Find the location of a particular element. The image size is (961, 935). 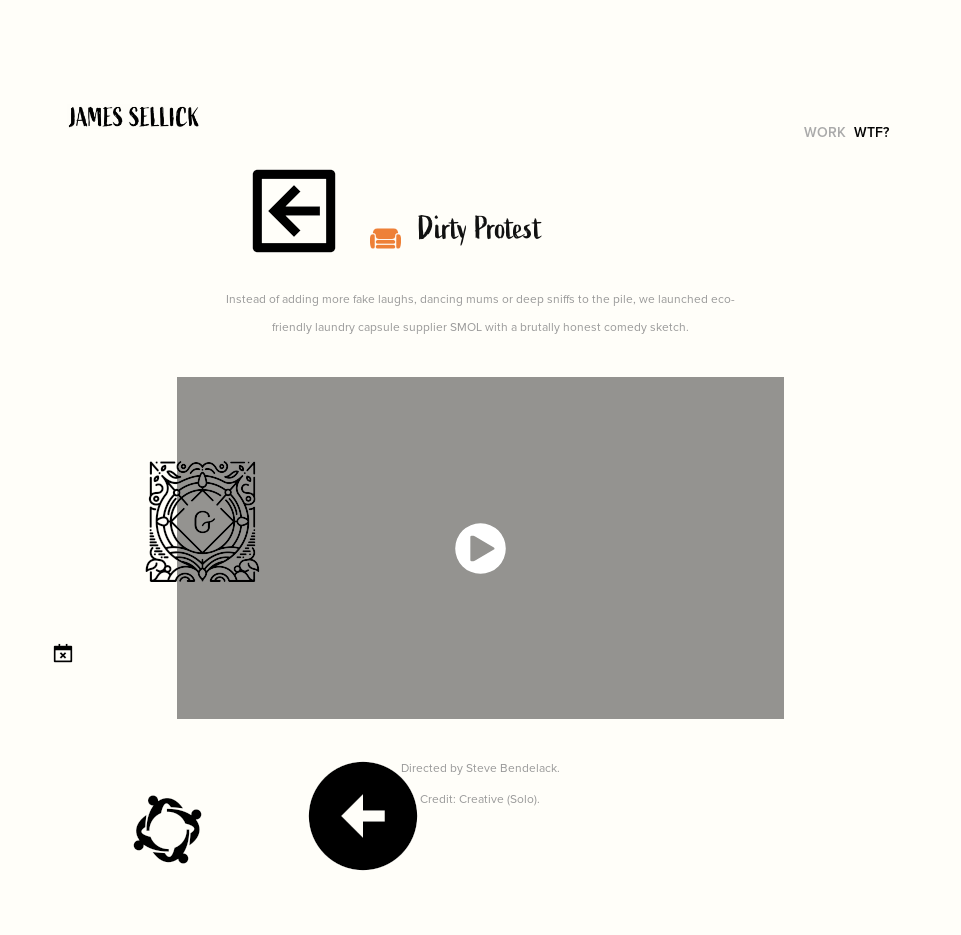

go back to the previous screen is located at coordinates (363, 816).